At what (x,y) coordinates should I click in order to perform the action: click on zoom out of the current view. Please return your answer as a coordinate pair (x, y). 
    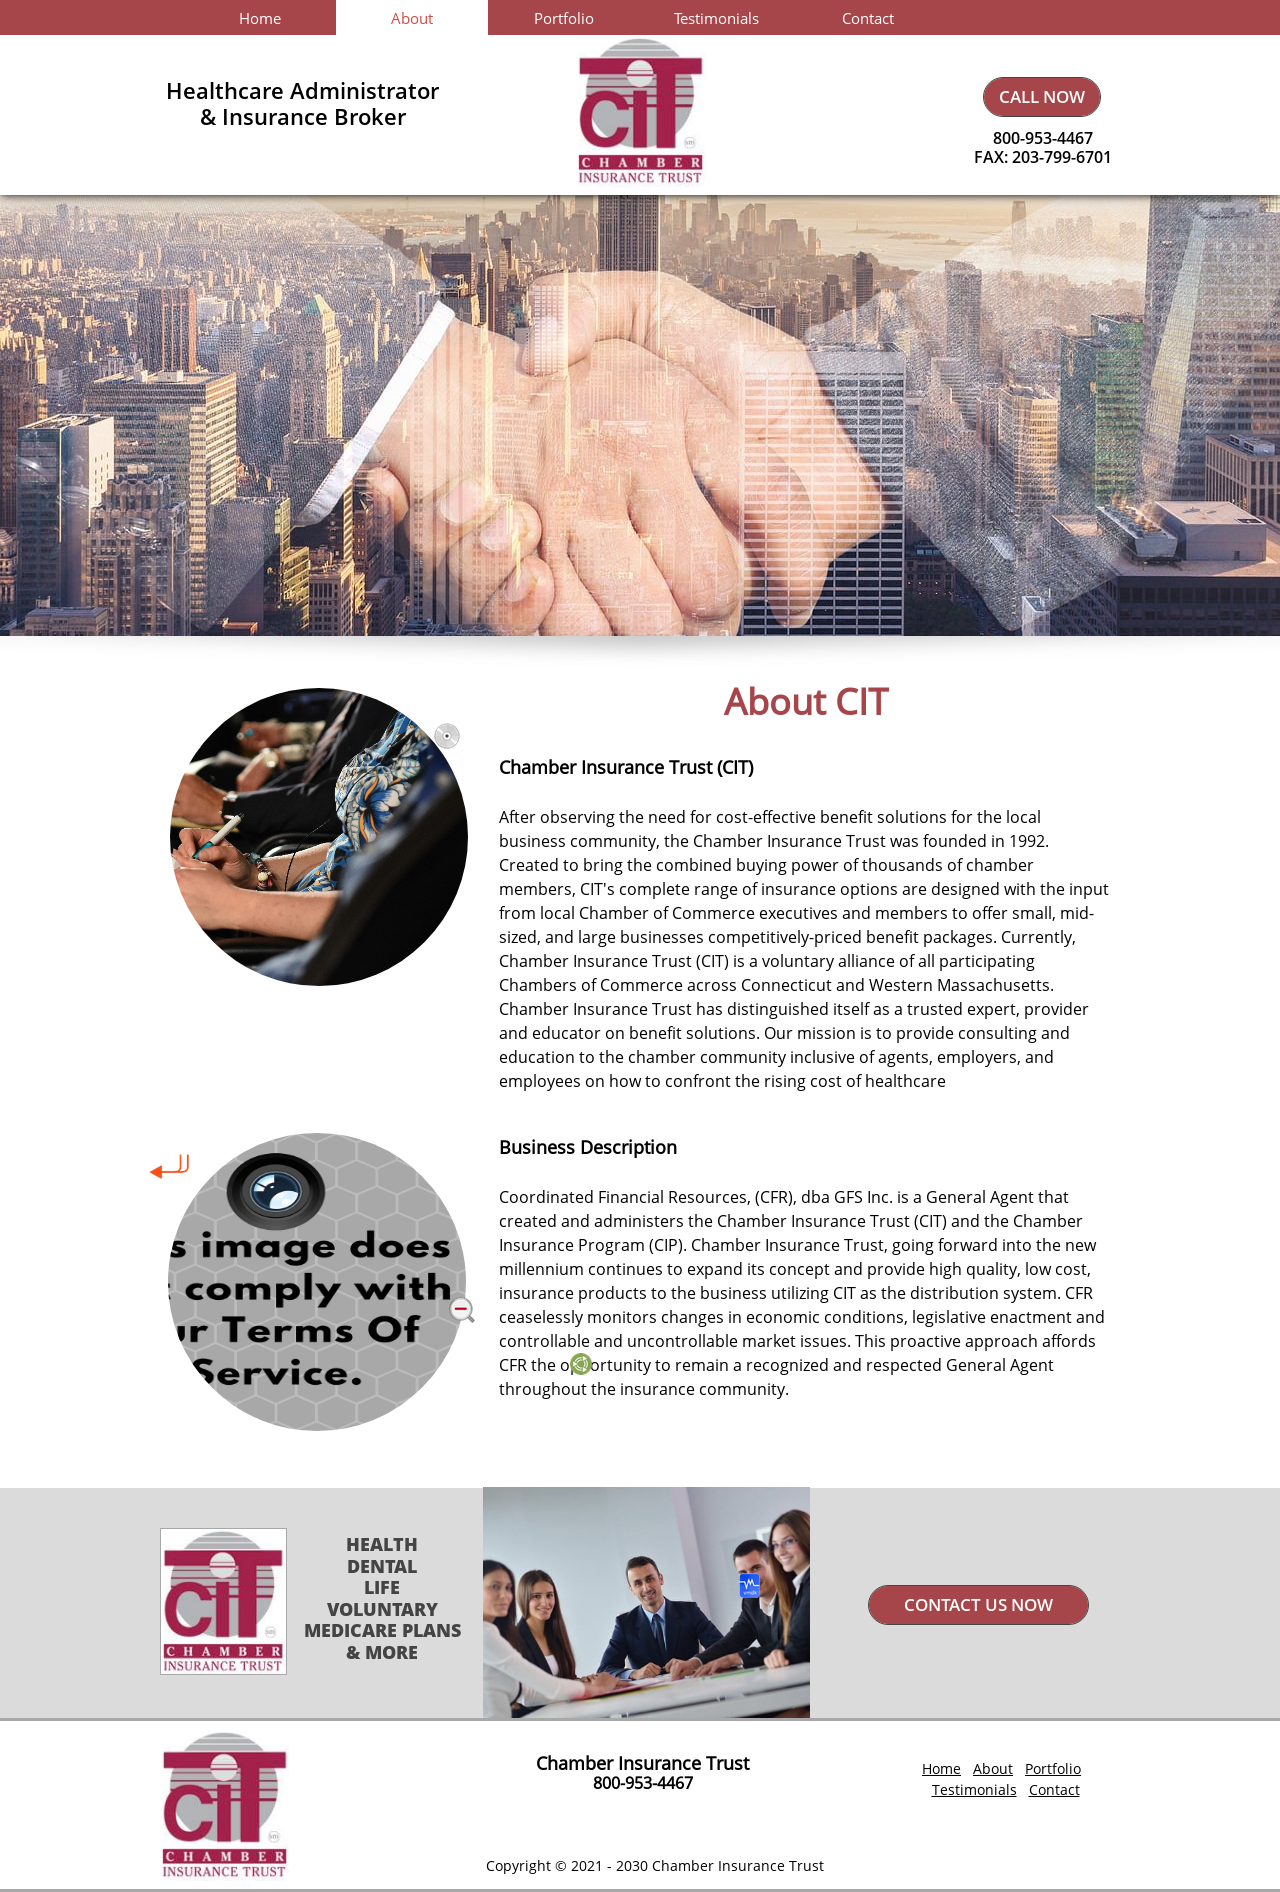
    Looking at the image, I should click on (462, 1310).